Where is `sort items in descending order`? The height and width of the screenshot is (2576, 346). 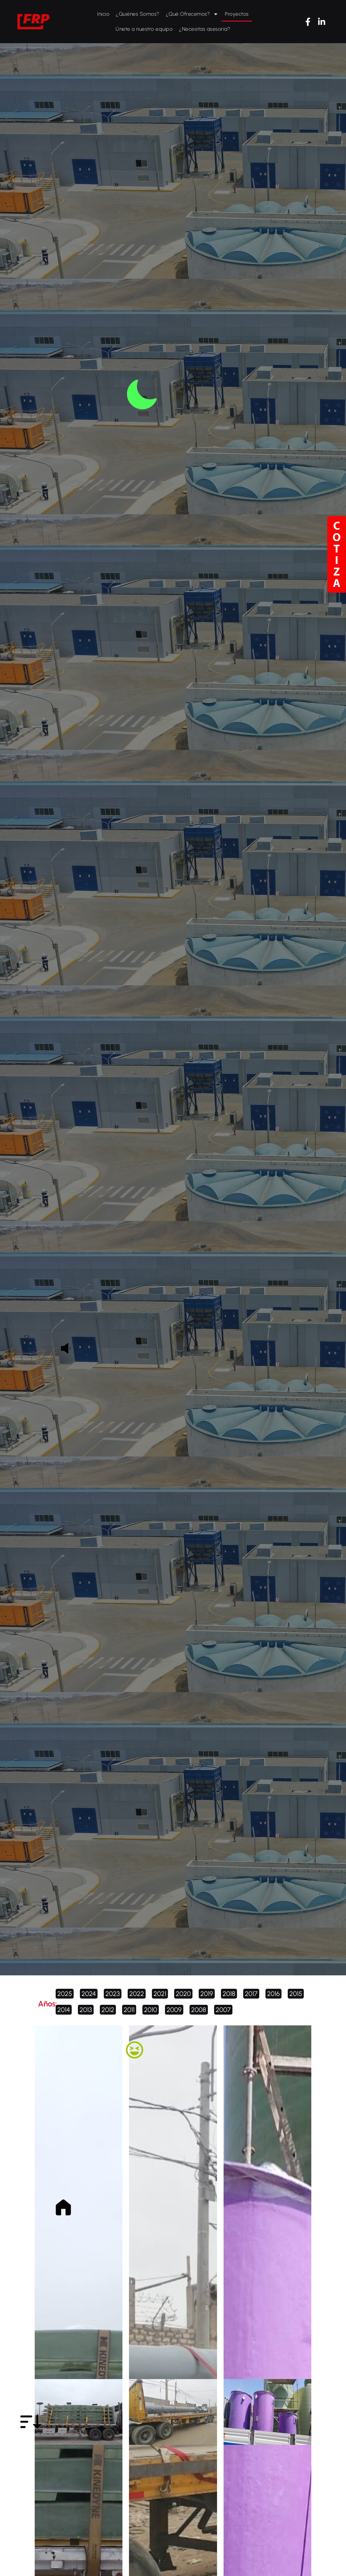
sort items in descending order is located at coordinates (31, 2421).